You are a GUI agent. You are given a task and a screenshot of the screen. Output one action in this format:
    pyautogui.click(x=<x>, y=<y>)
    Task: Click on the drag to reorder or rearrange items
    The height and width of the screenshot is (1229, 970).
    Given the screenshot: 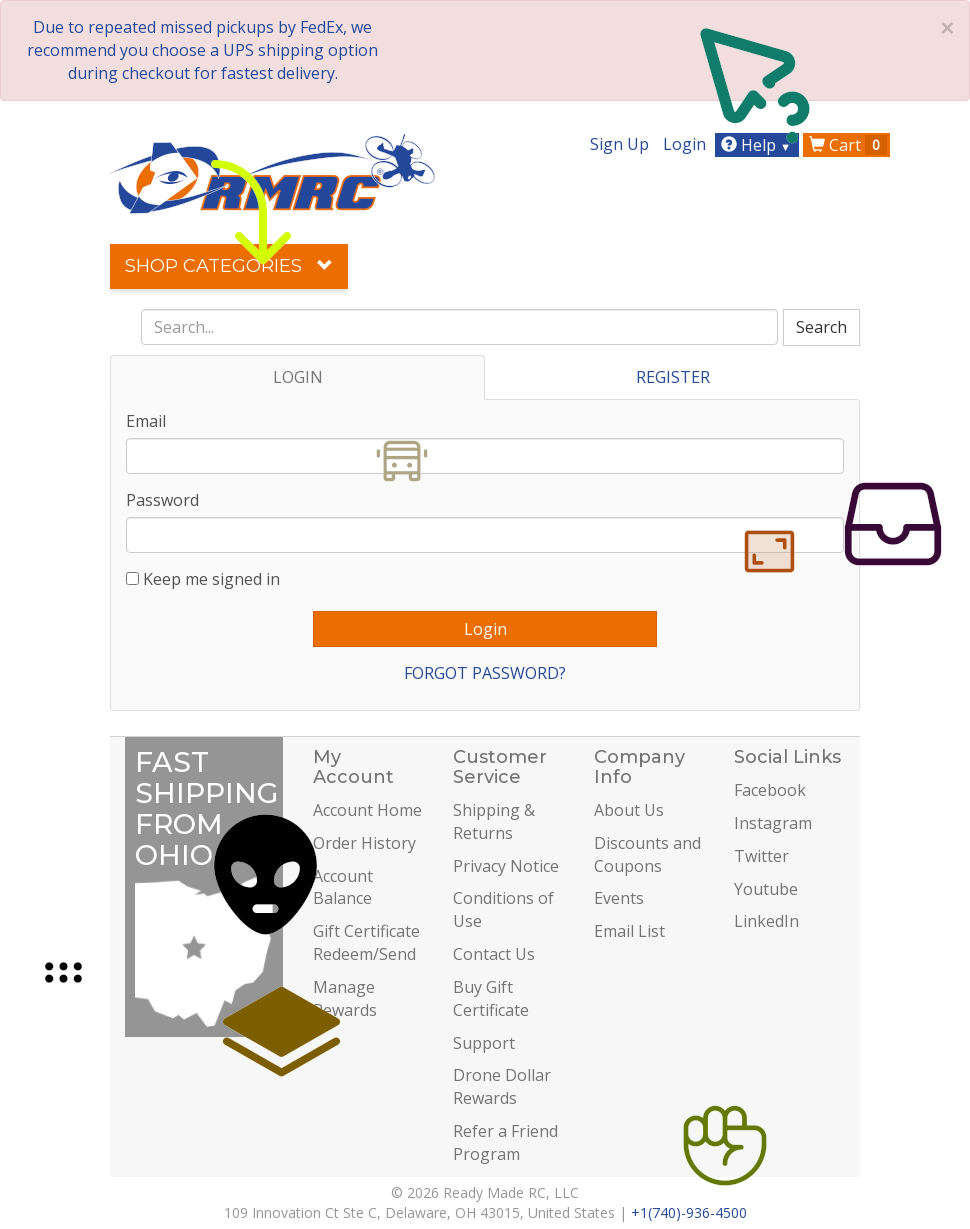 What is the action you would take?
    pyautogui.click(x=63, y=972)
    